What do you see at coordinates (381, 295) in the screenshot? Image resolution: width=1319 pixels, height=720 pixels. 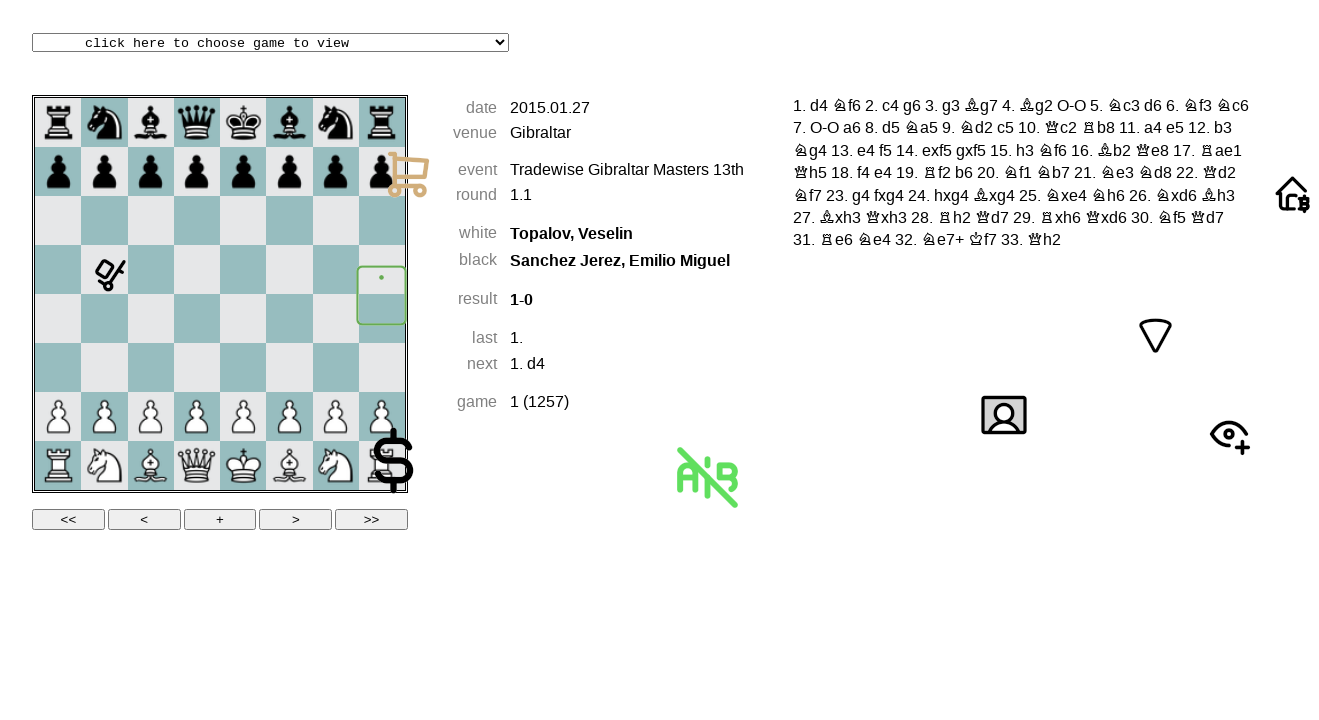 I see `access tablet camera settings` at bounding box center [381, 295].